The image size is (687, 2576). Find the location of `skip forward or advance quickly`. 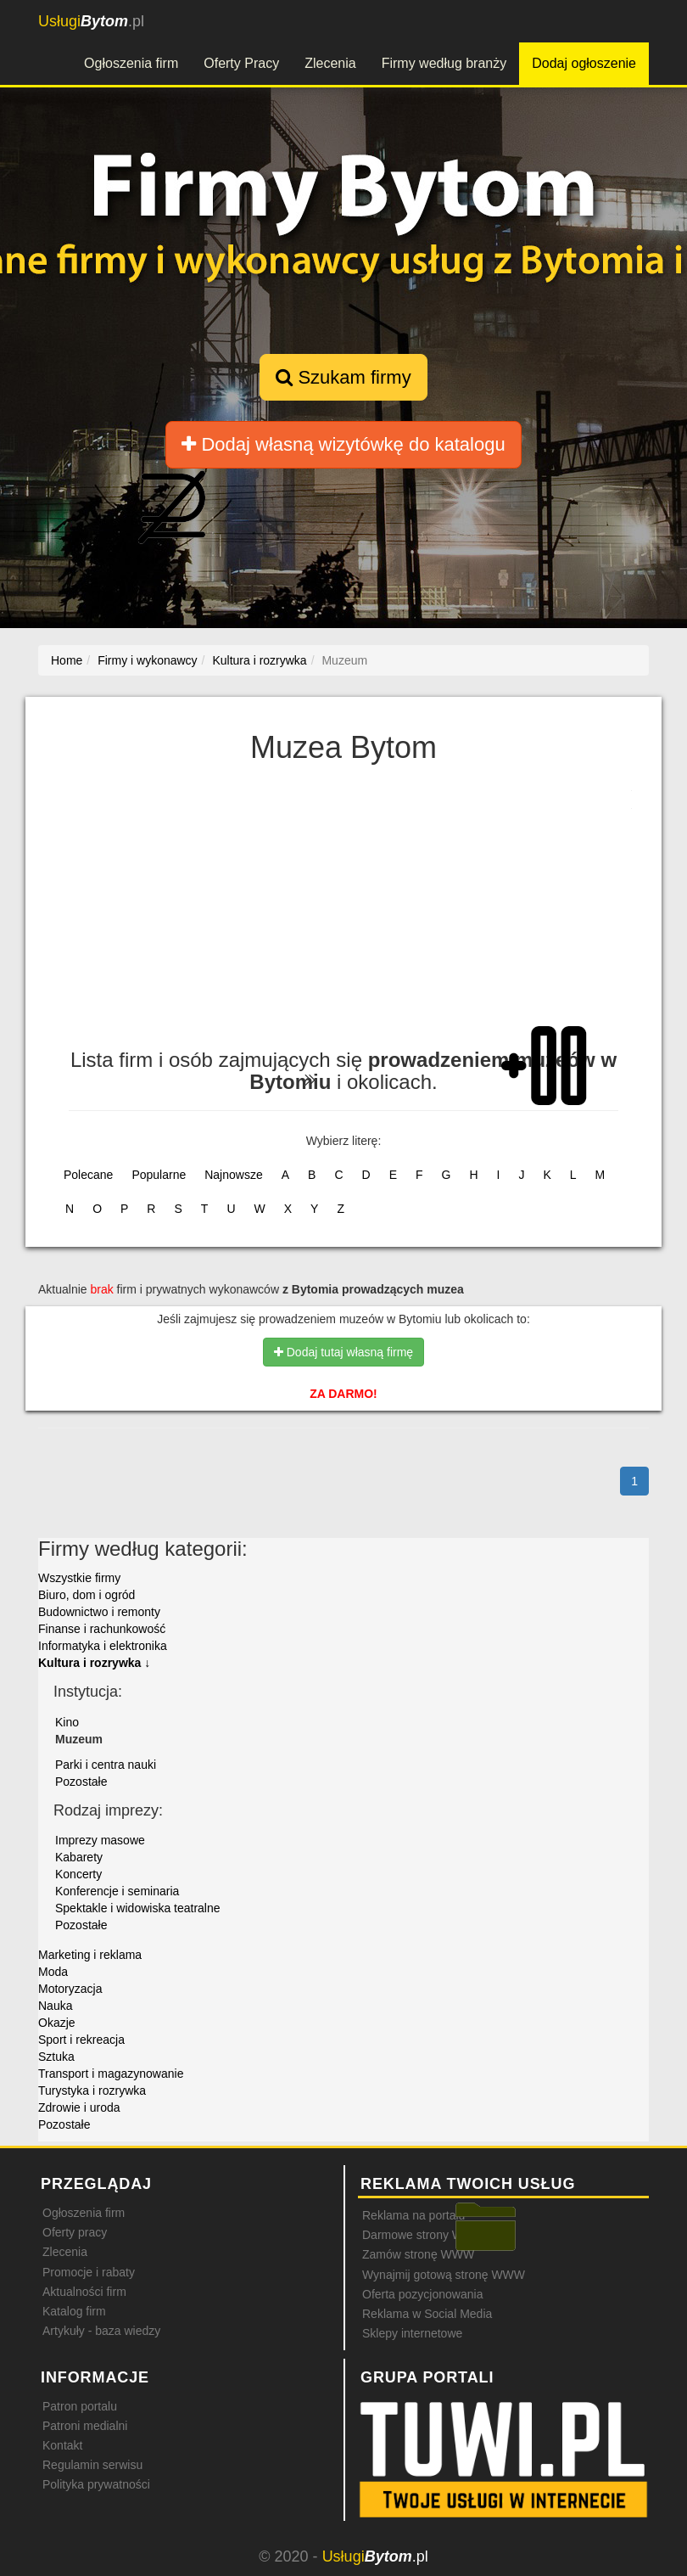

skip forward or advance quickly is located at coordinates (310, 1080).